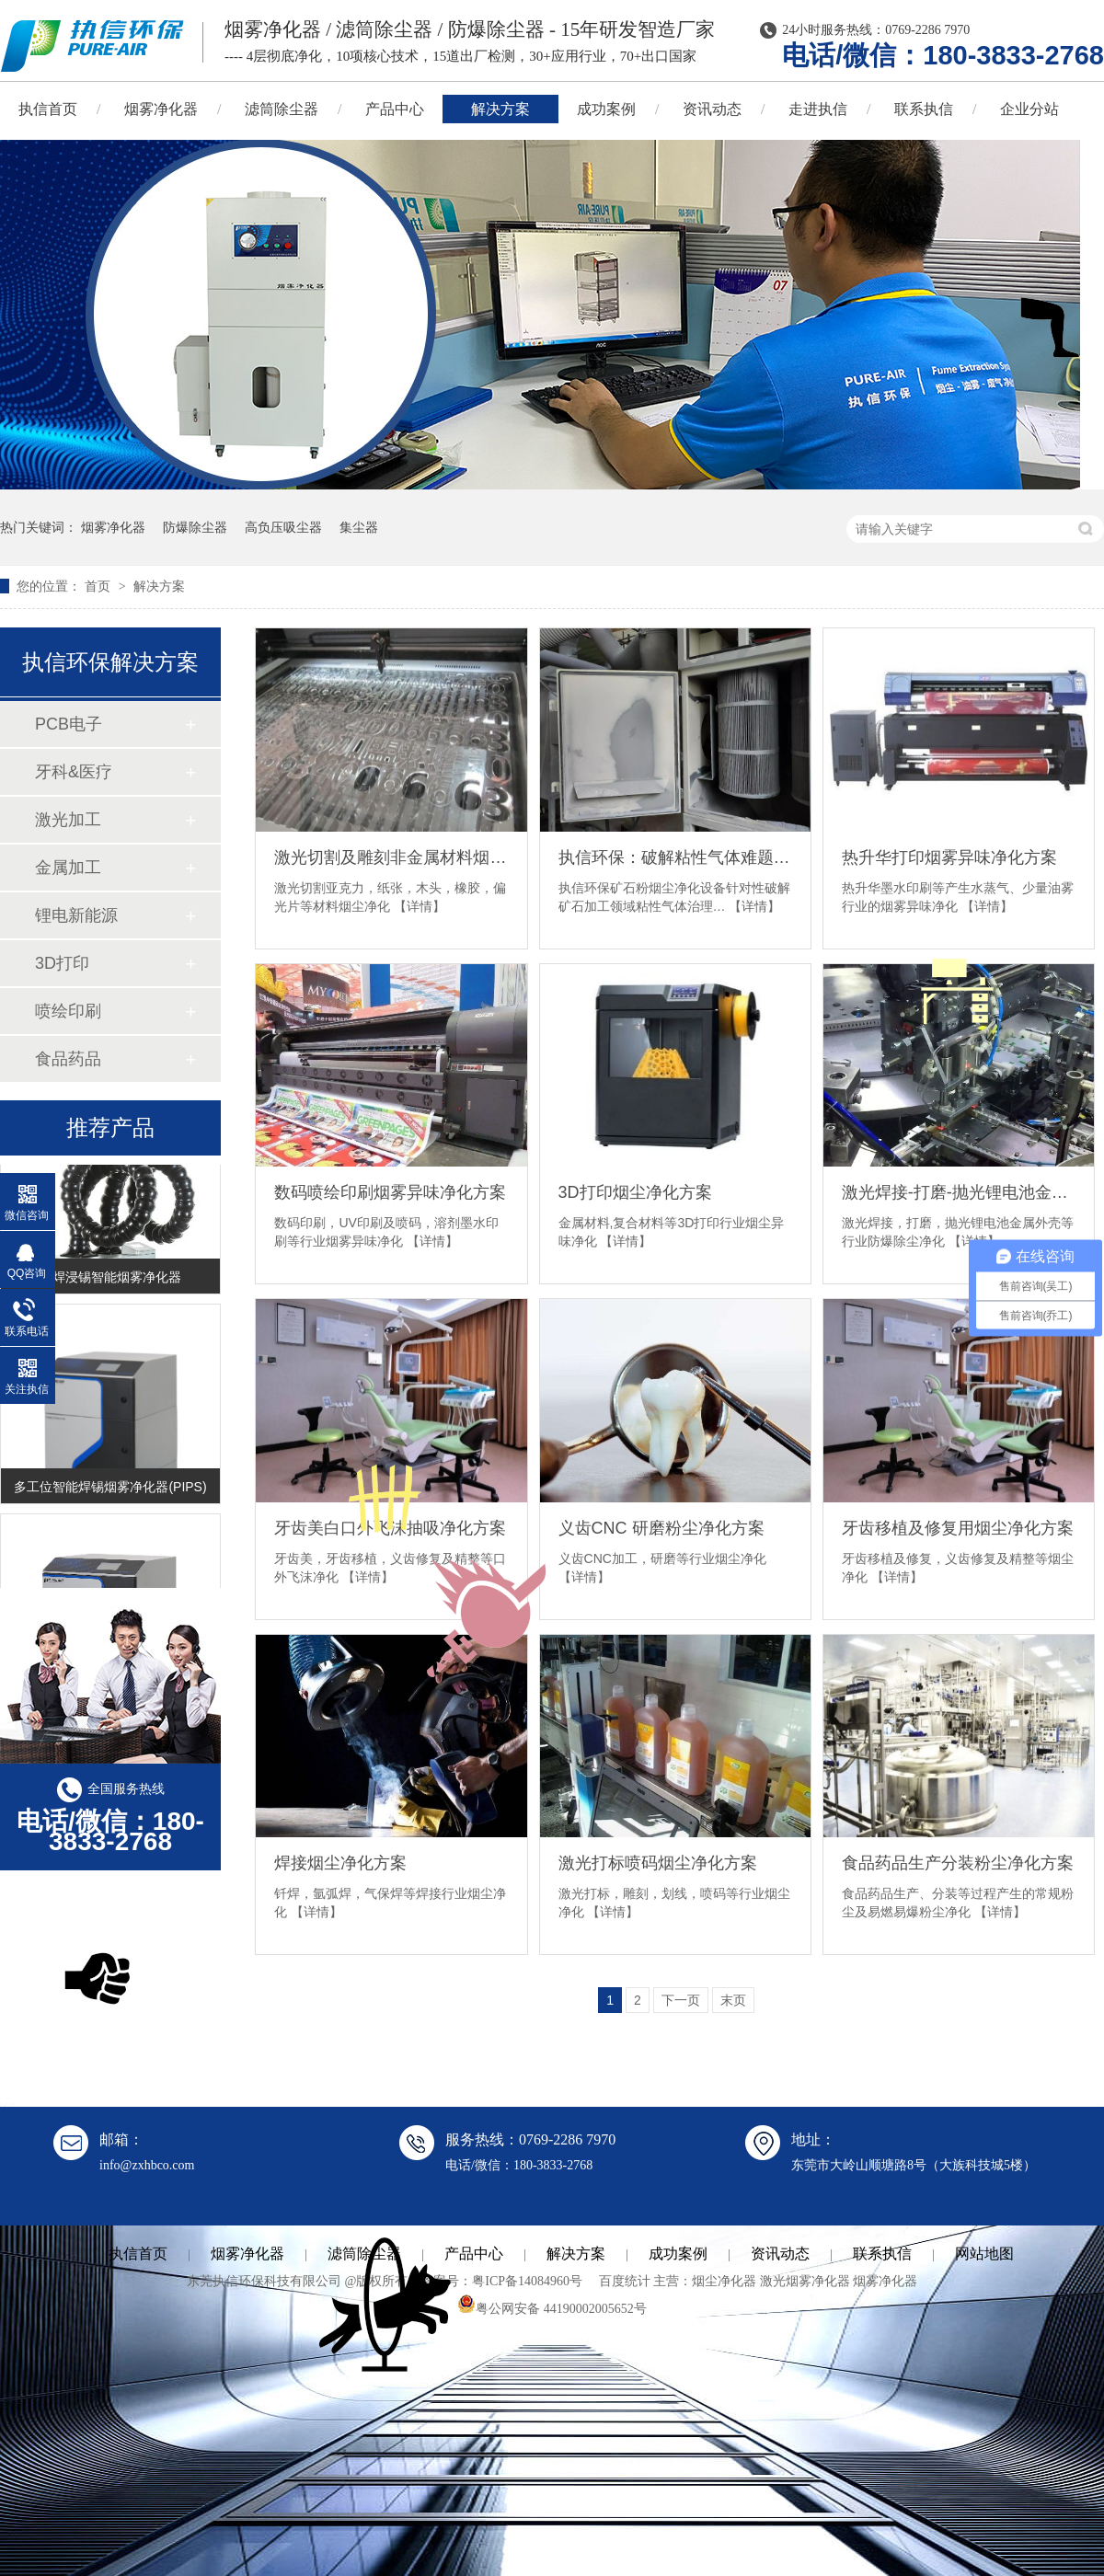  What do you see at coordinates (385, 2304) in the screenshot?
I see `access pet training or agility games` at bounding box center [385, 2304].